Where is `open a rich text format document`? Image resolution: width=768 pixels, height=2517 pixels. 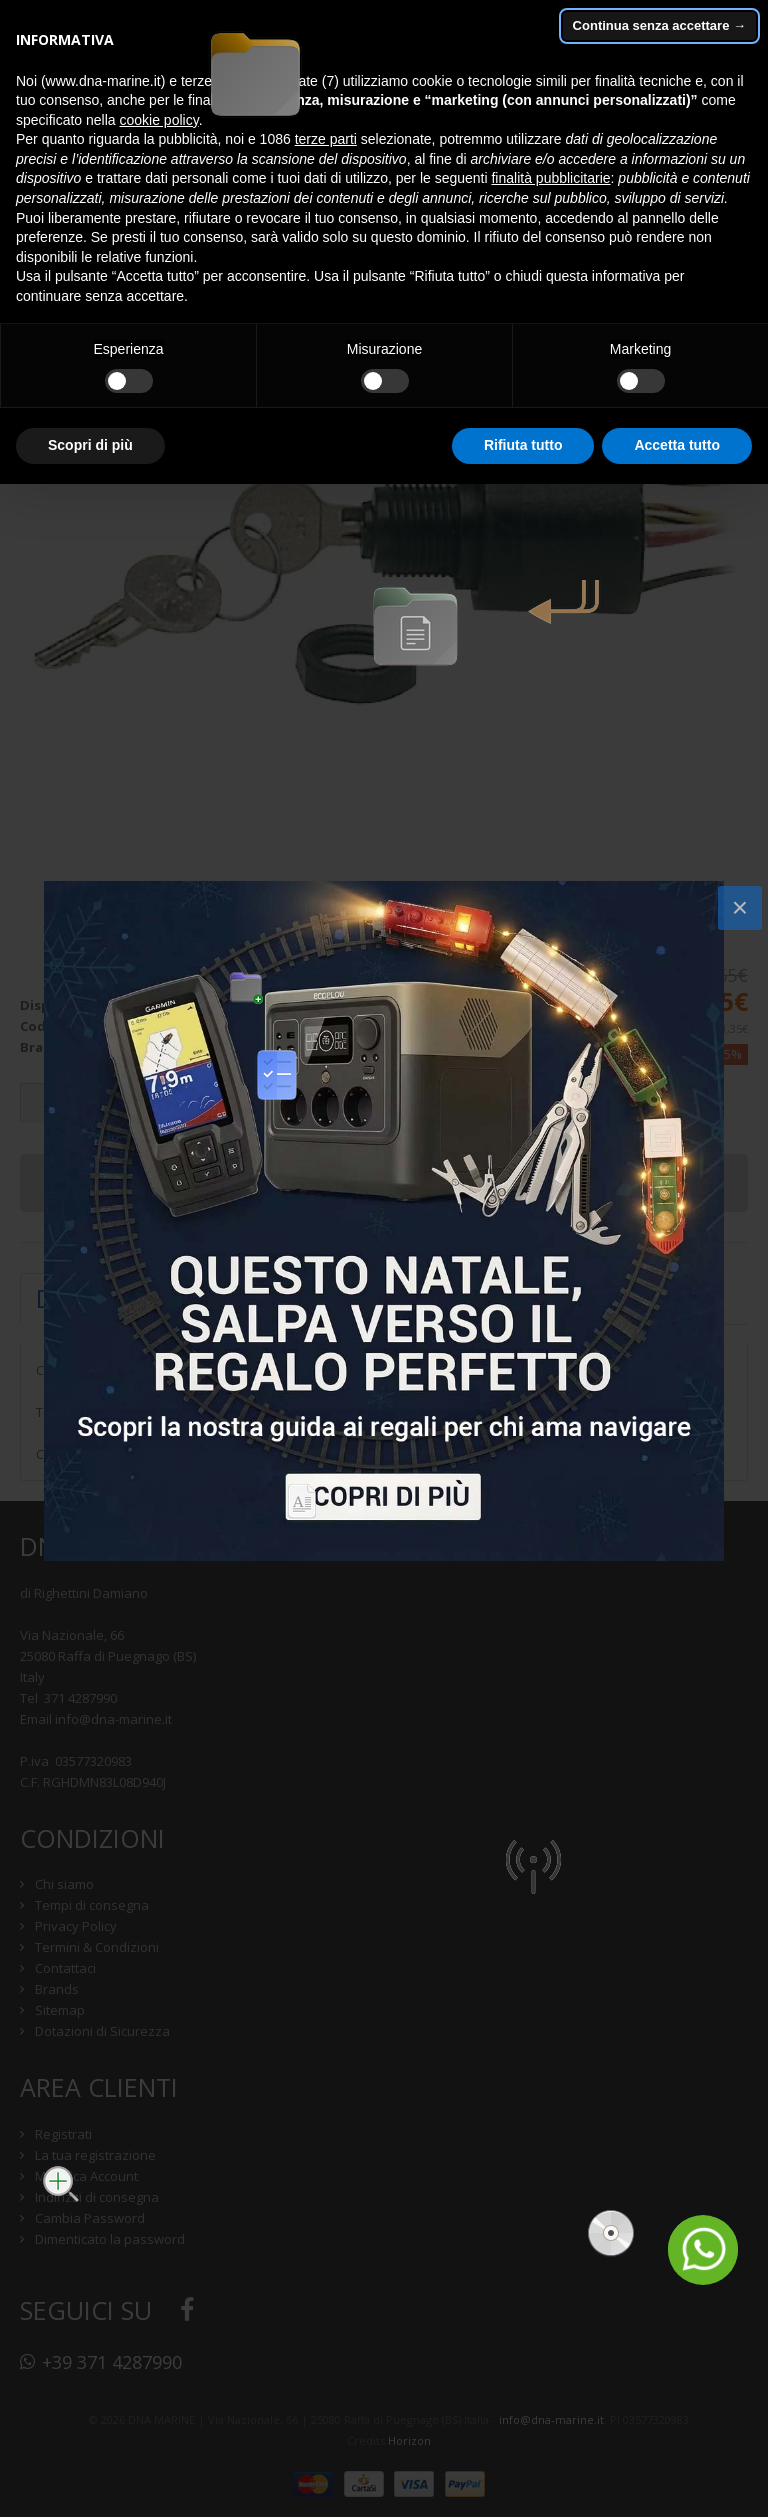 open a rich text format document is located at coordinates (302, 1501).